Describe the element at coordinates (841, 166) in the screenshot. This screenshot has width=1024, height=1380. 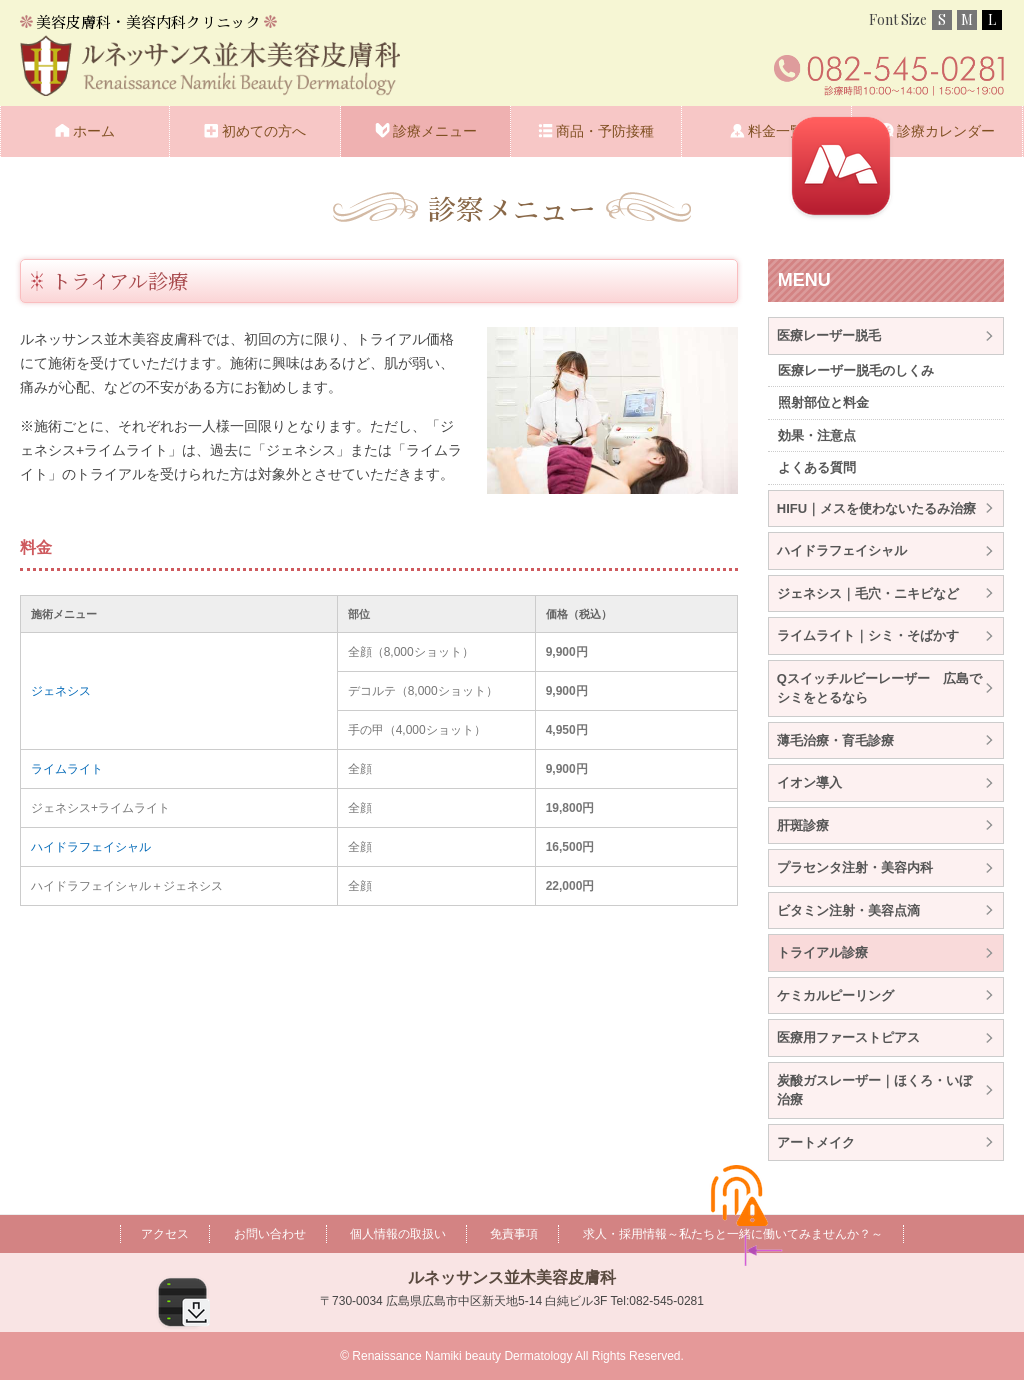
I see `open master pdf editor application` at that location.